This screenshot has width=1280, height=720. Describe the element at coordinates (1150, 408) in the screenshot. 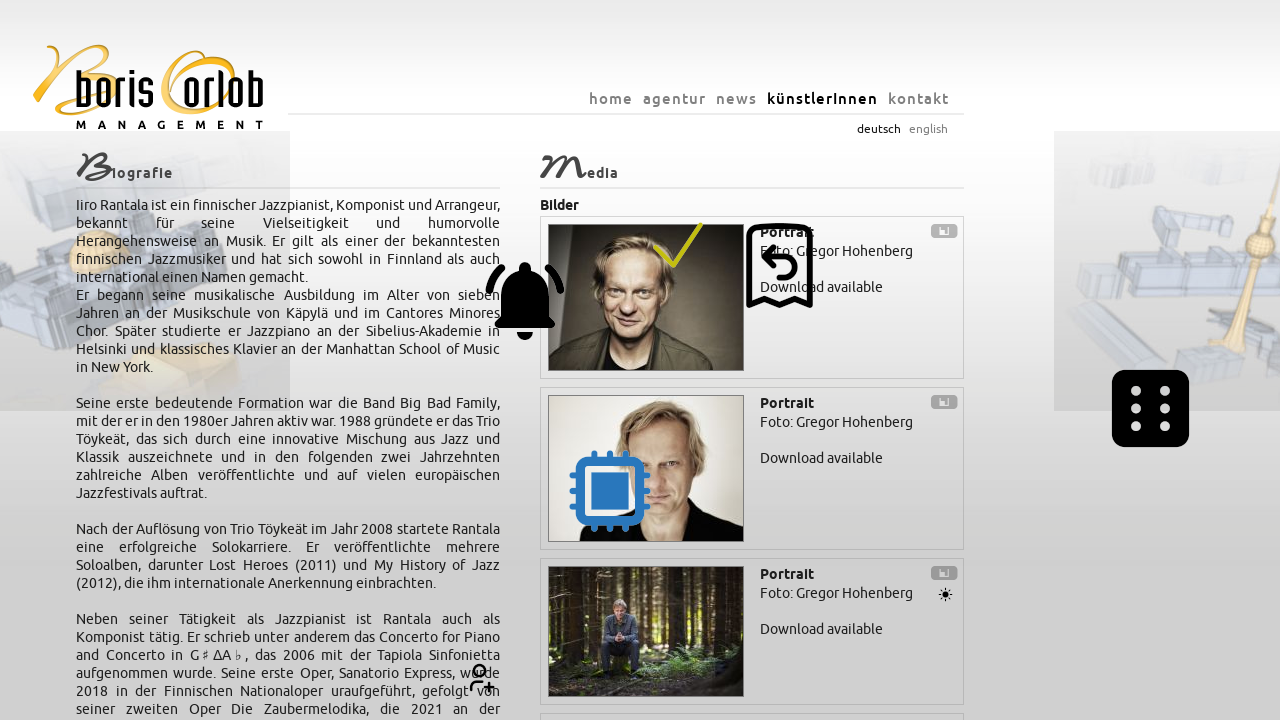

I see `randomize or shuffle content` at that location.